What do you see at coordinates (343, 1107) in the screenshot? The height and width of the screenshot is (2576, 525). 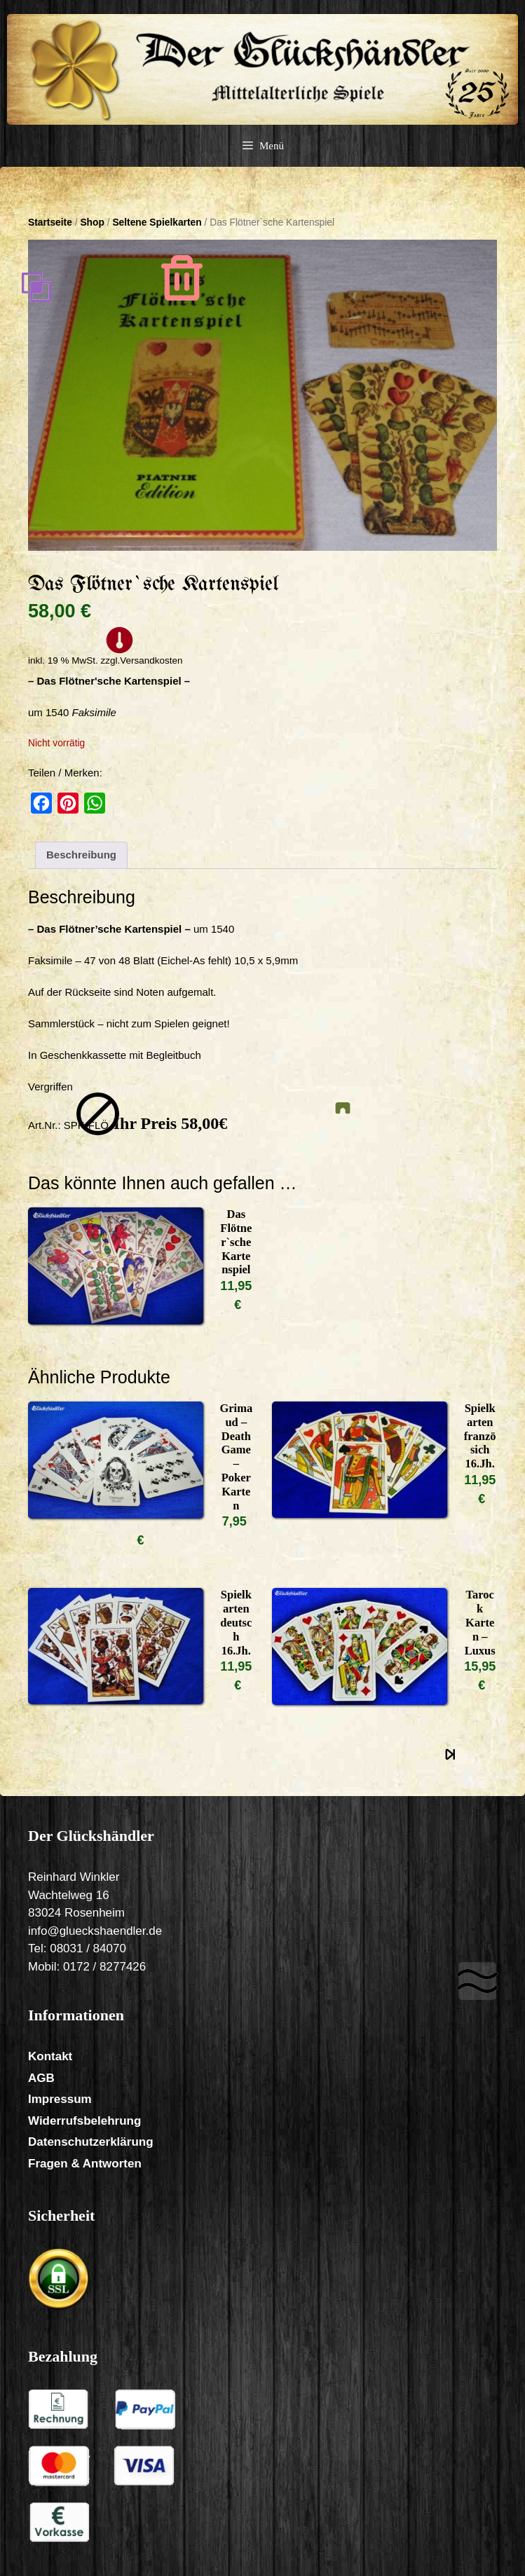 I see `view bridge or infrastructure information` at bounding box center [343, 1107].